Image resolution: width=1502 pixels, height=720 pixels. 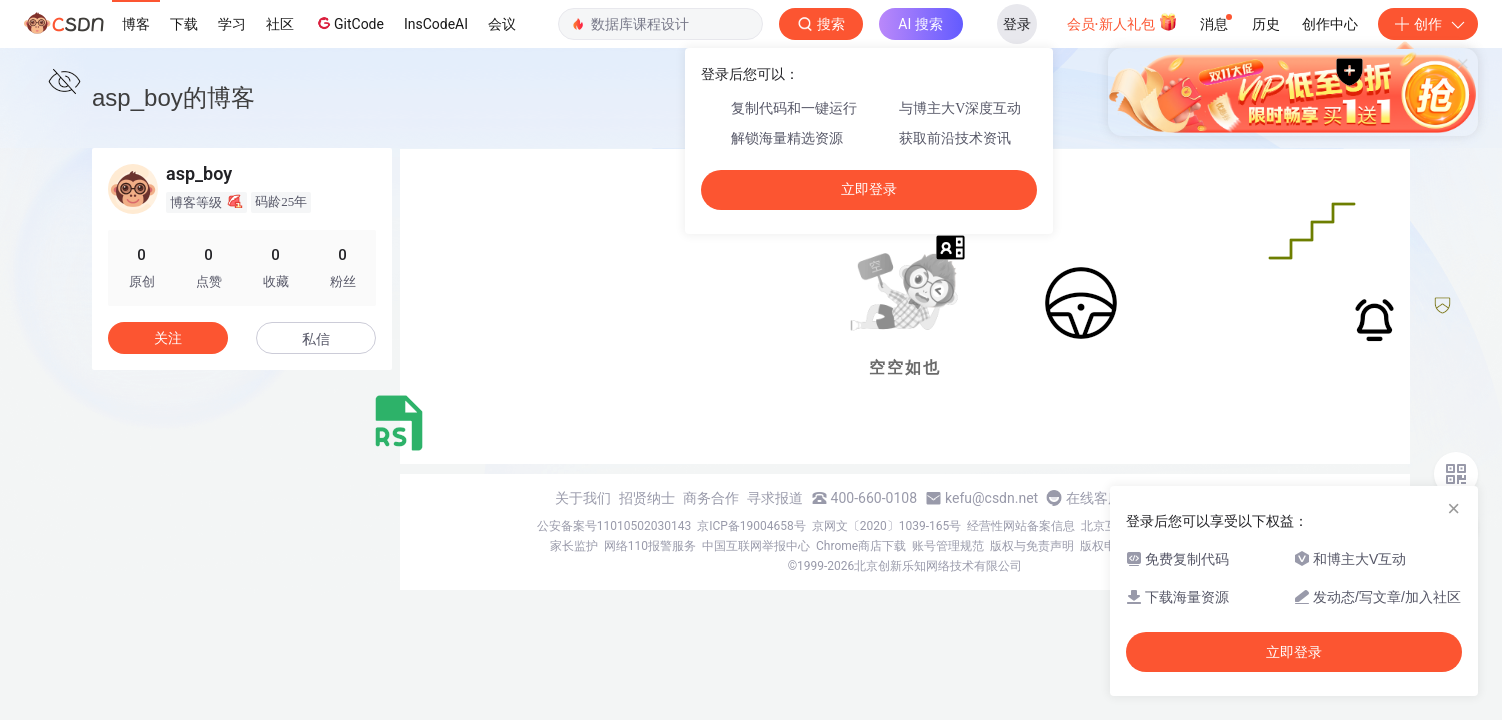 I want to click on hide password or sensitive content, so click(x=64, y=81).